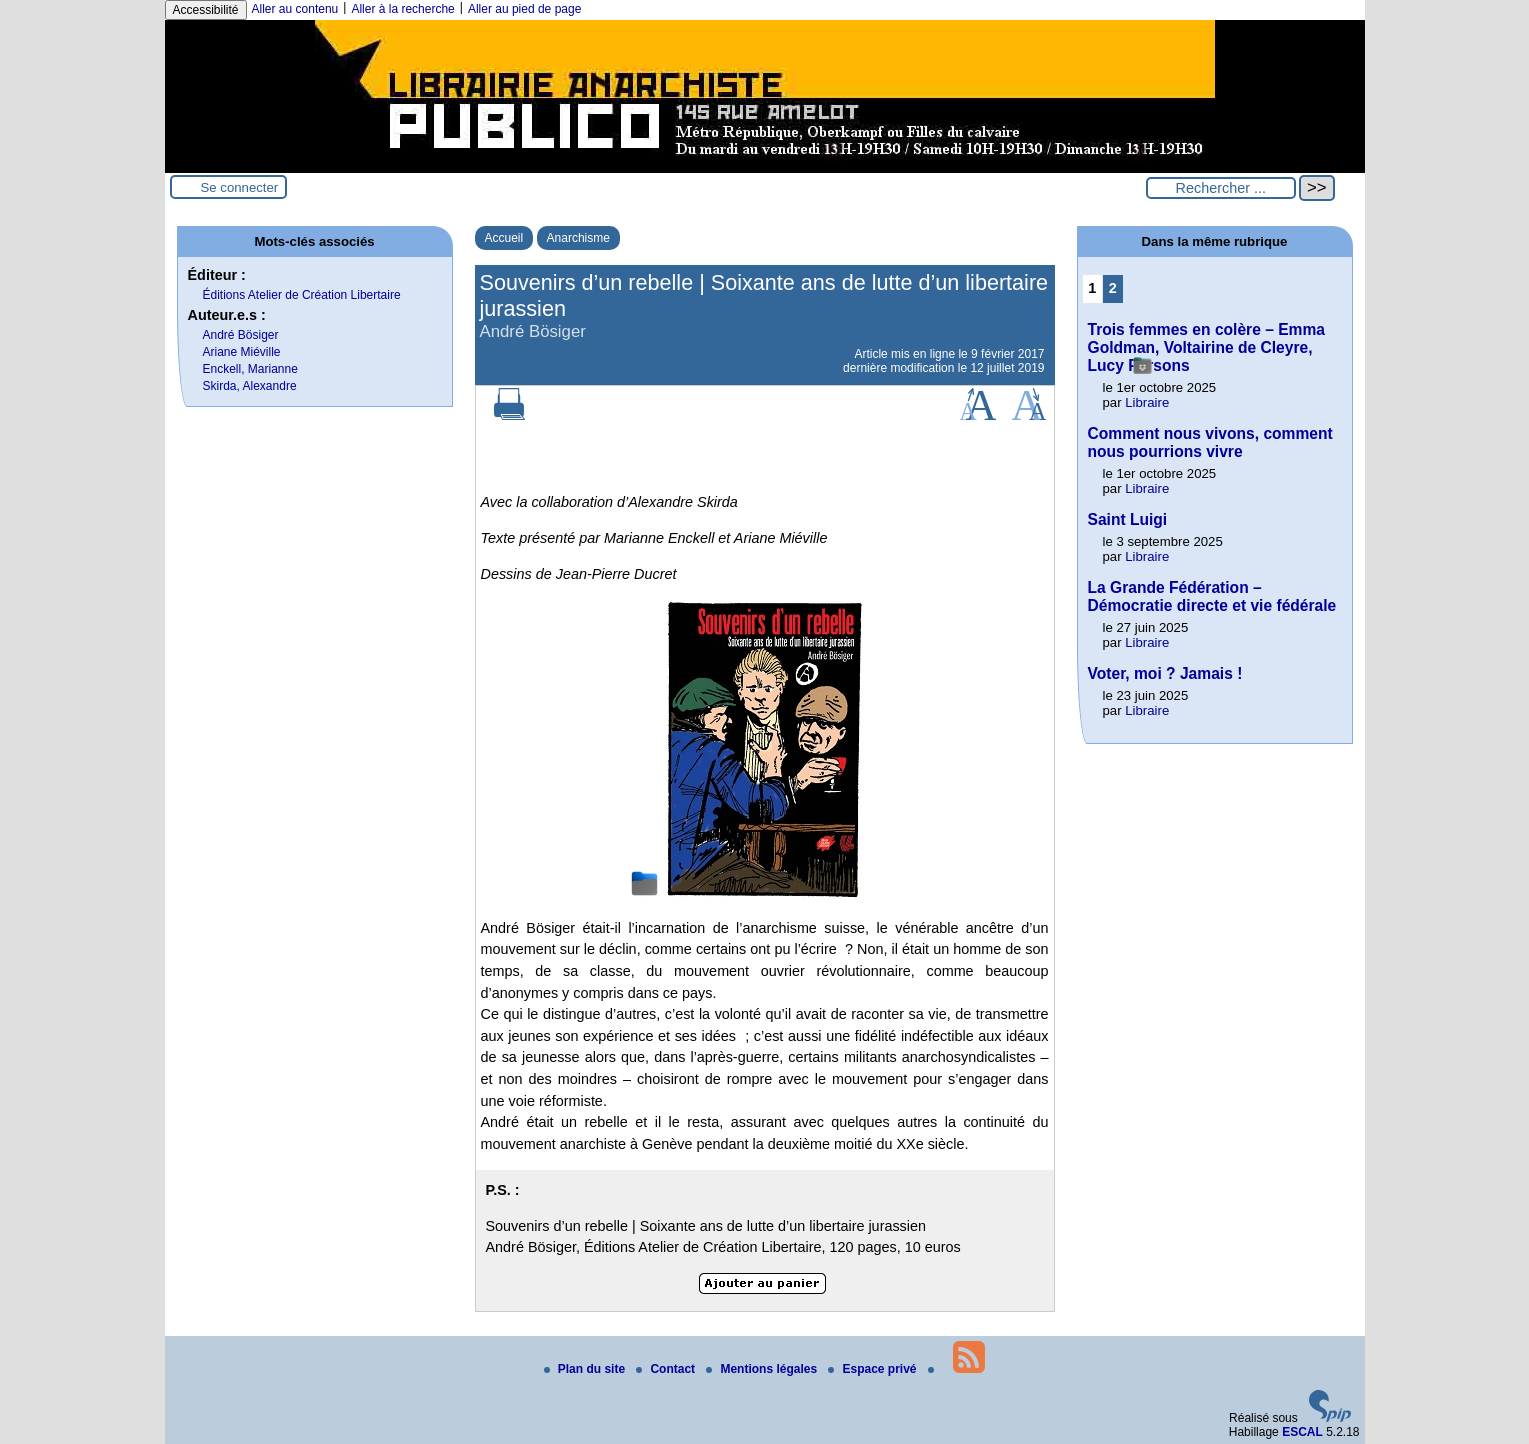 This screenshot has height=1444, width=1529. What do you see at coordinates (1142, 365) in the screenshot?
I see `open your Dropbox synced folder` at bounding box center [1142, 365].